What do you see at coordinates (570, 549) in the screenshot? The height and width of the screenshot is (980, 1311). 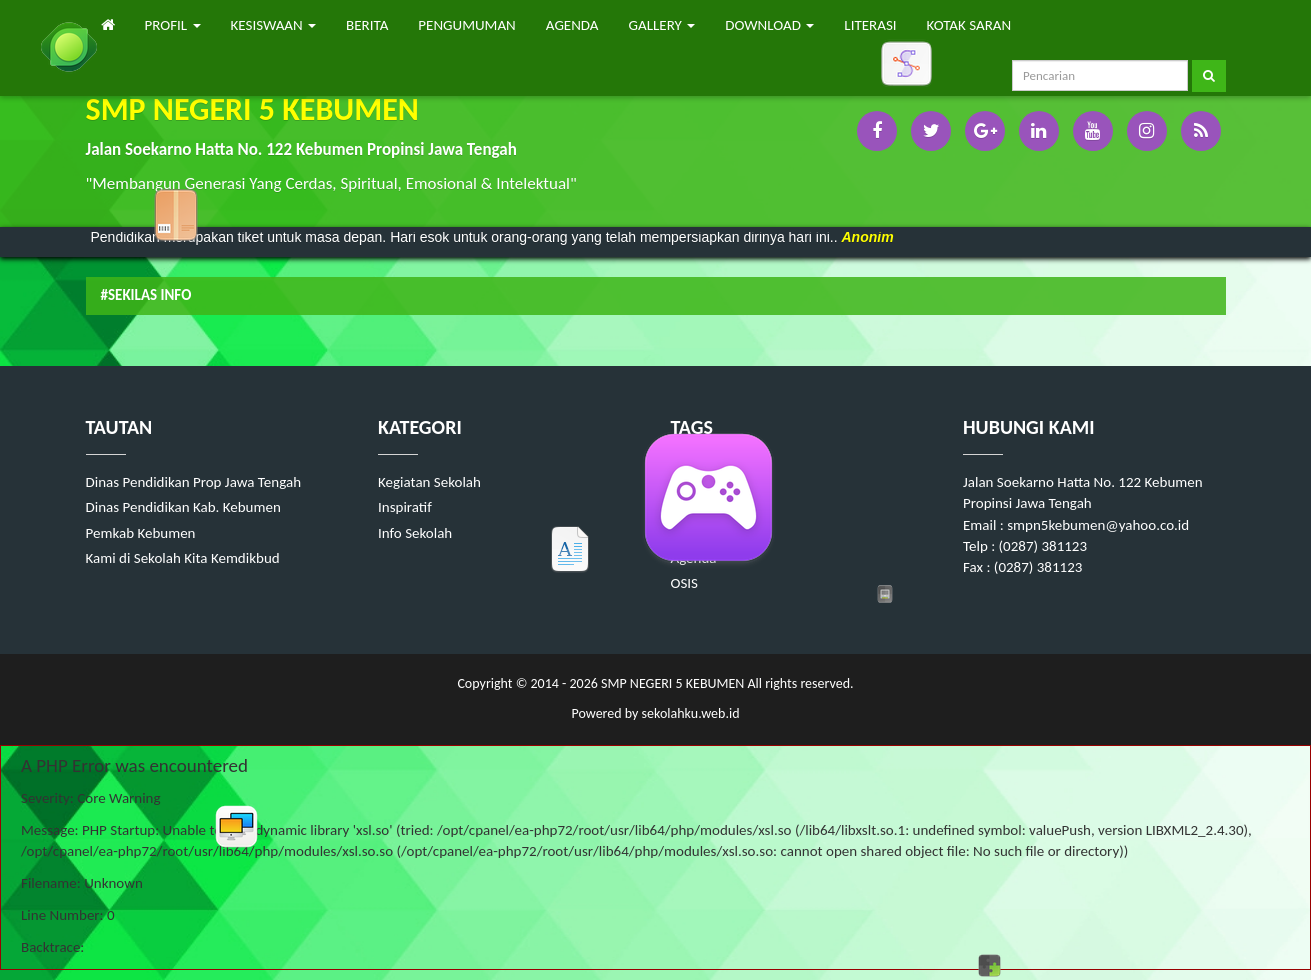 I see `open a text document file` at bounding box center [570, 549].